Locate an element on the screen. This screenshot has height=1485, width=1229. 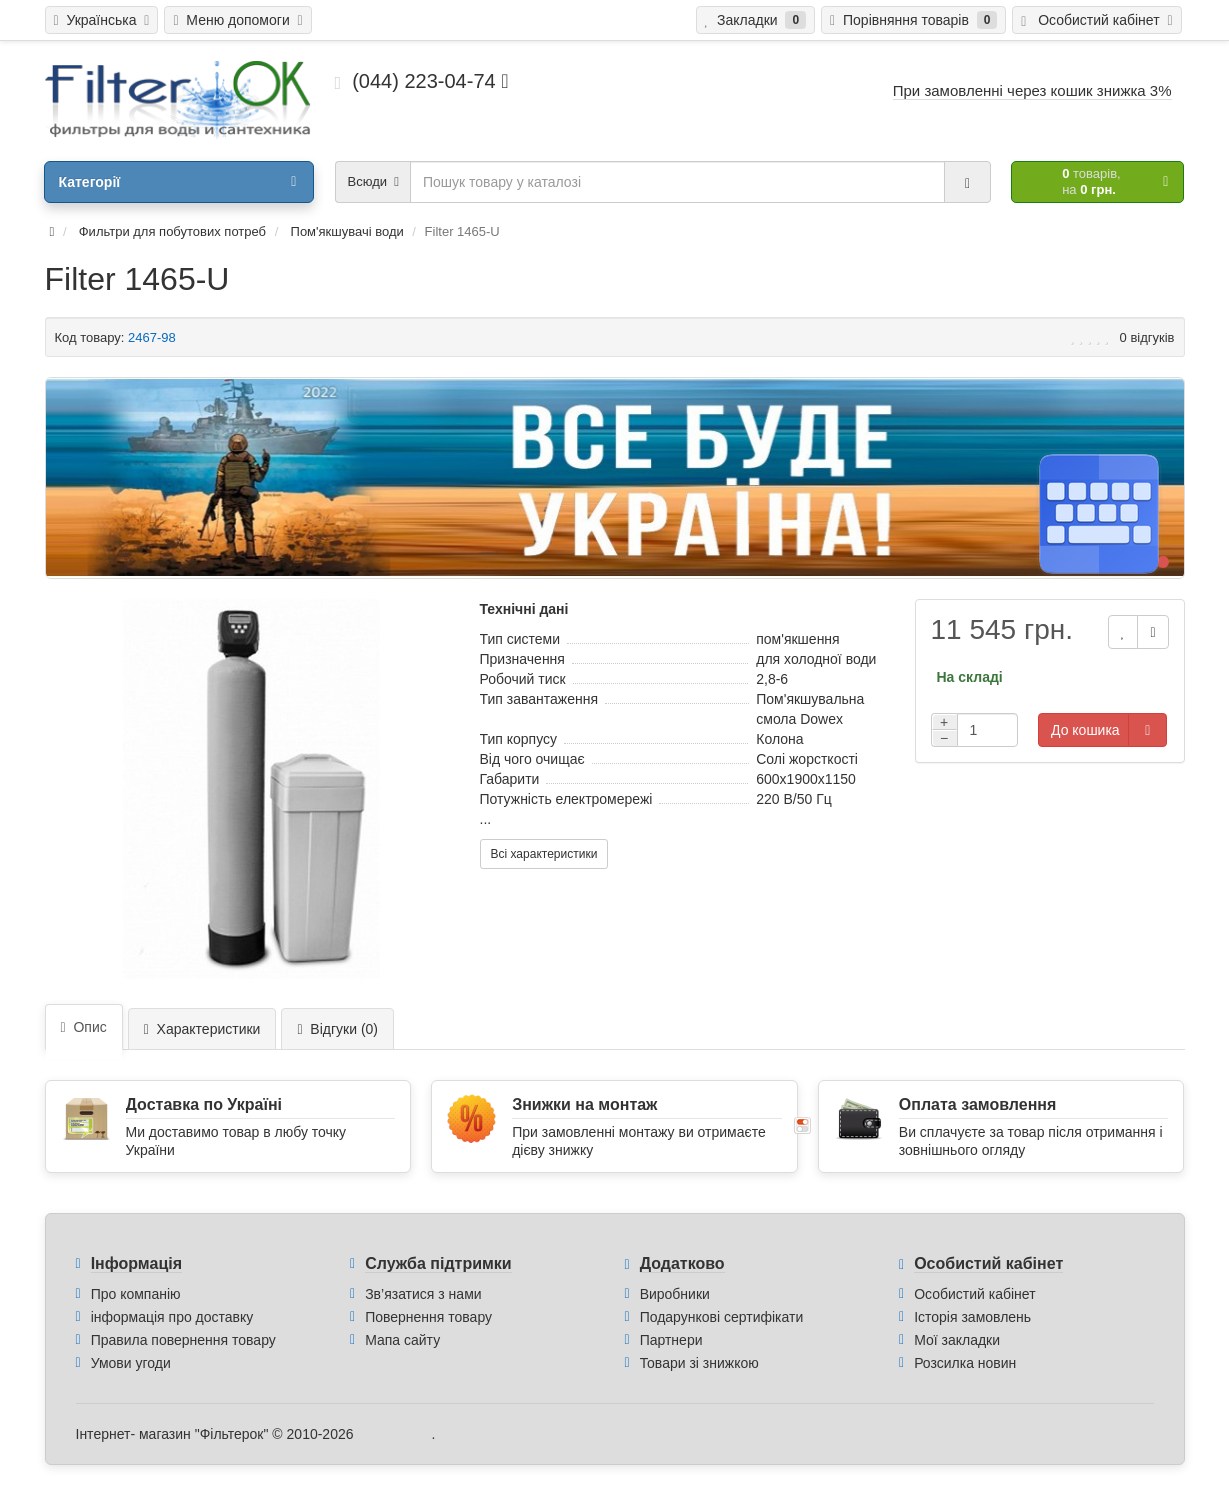
configure keyboard and input settings is located at coordinates (1099, 514).